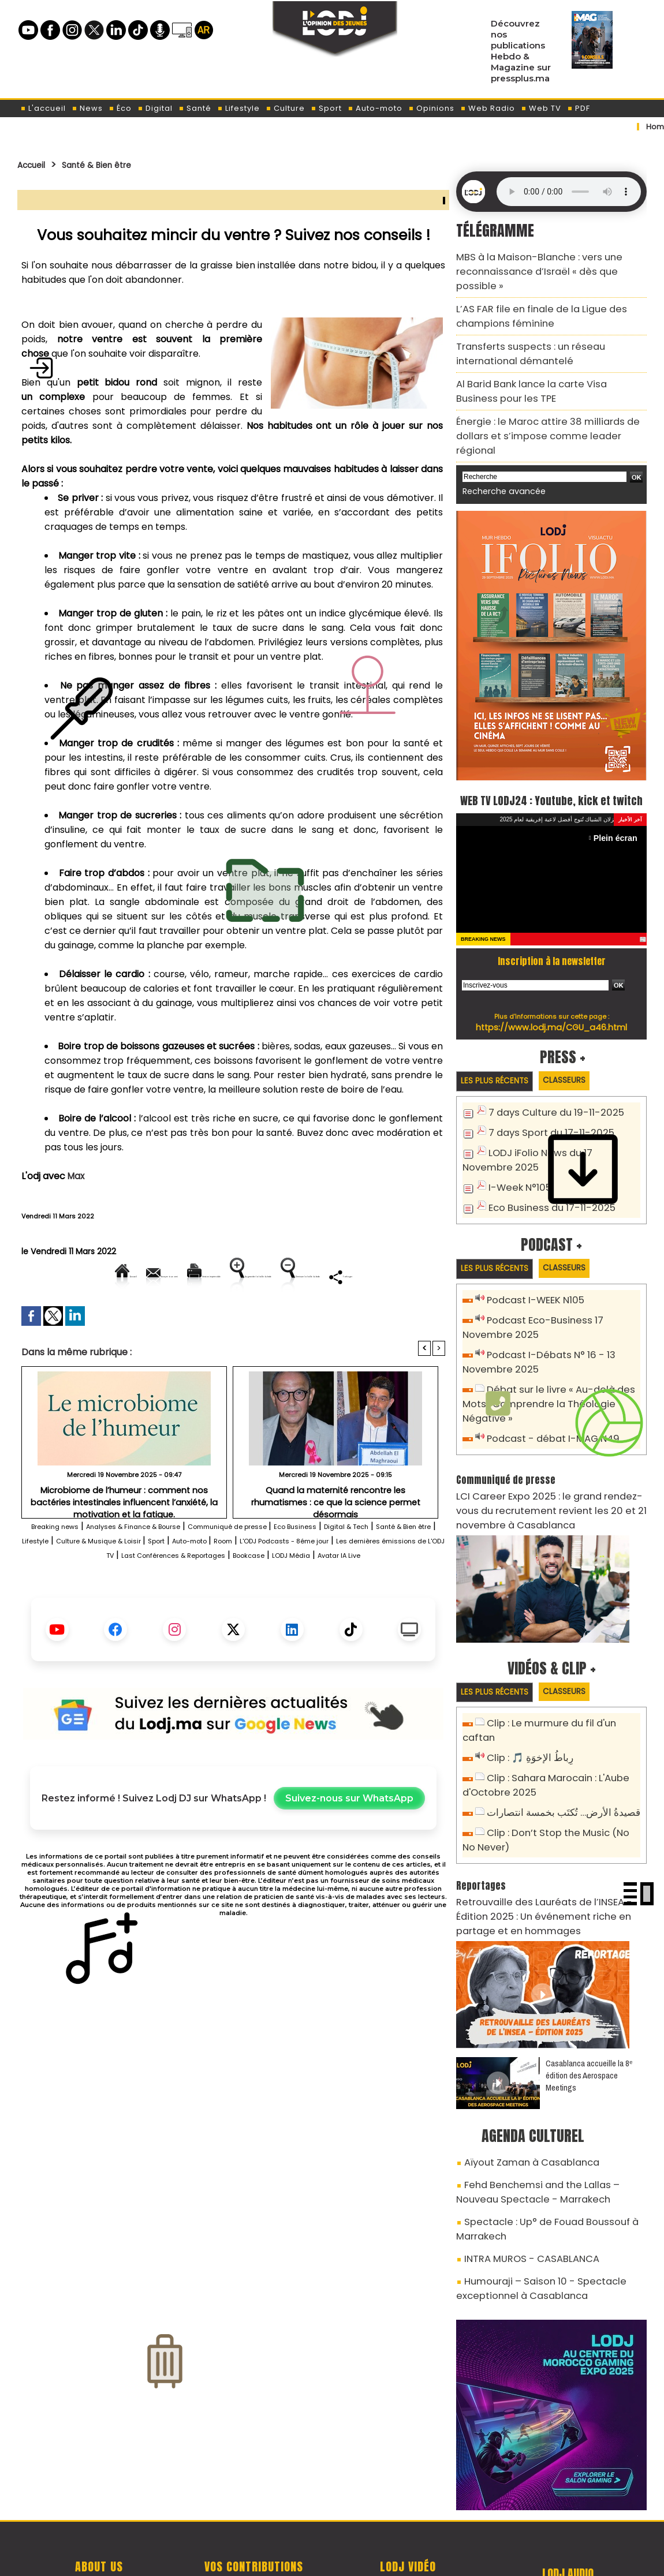 Image resolution: width=664 pixels, height=2576 pixels. What do you see at coordinates (609, 1423) in the screenshot?
I see `volleyball sport category or activity` at bounding box center [609, 1423].